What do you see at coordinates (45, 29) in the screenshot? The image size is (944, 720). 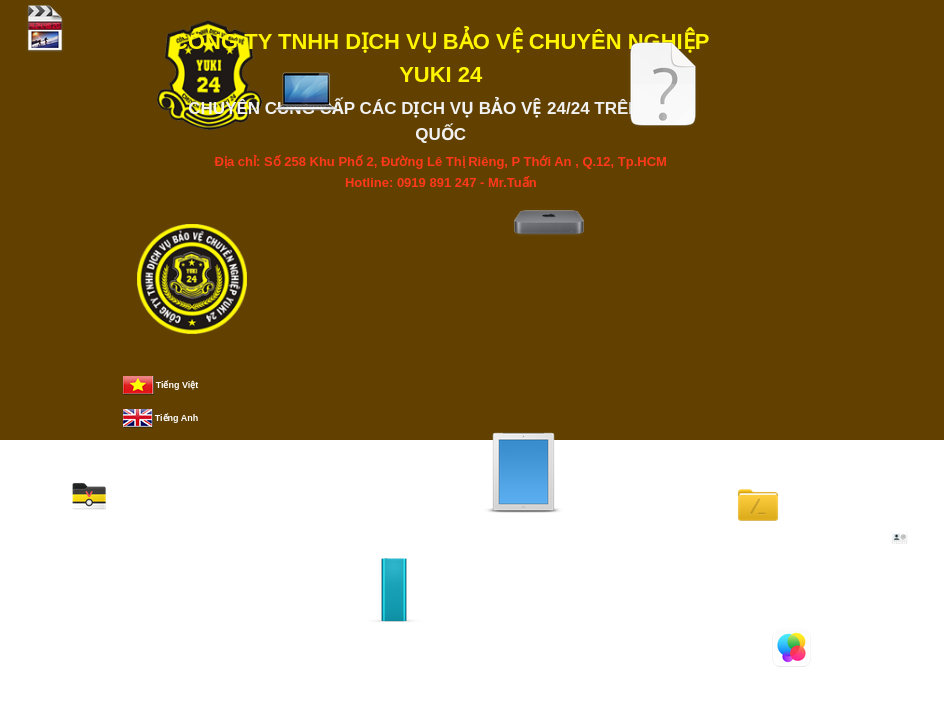 I see `open iMovie project library` at bounding box center [45, 29].